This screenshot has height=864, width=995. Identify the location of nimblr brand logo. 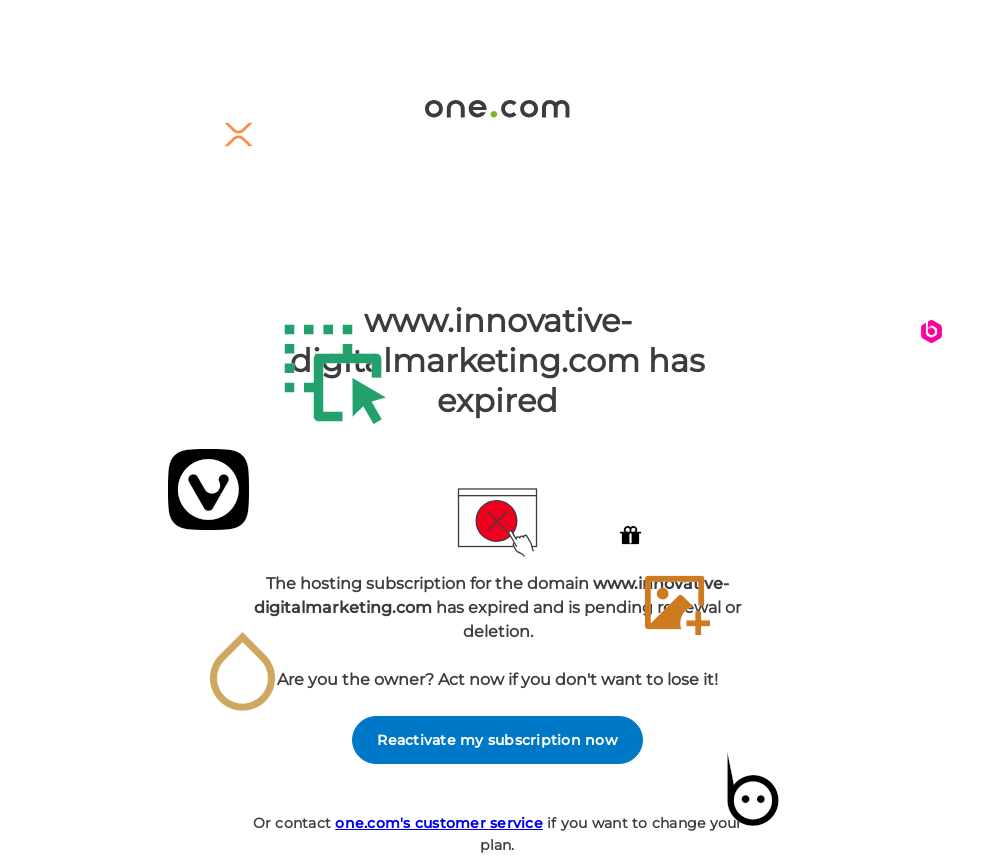
(753, 789).